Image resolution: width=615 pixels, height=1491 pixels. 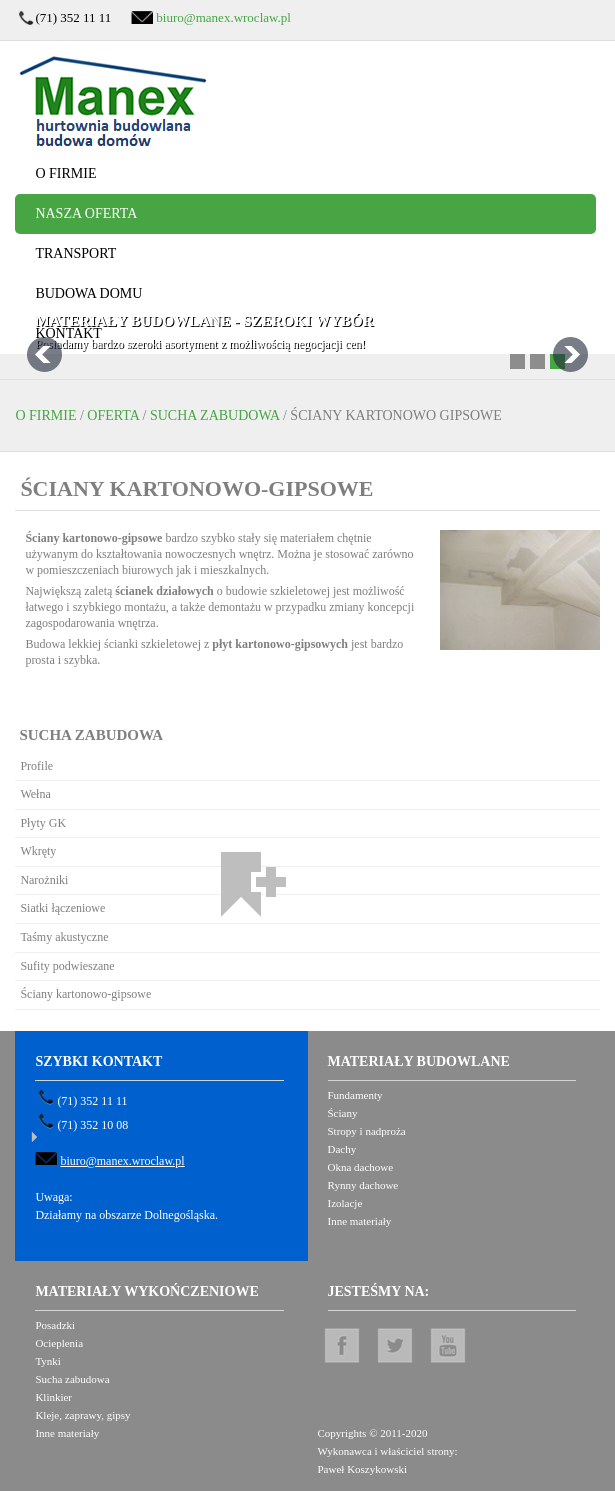 I want to click on navigate to the next item or screen, so click(x=34, y=1137).